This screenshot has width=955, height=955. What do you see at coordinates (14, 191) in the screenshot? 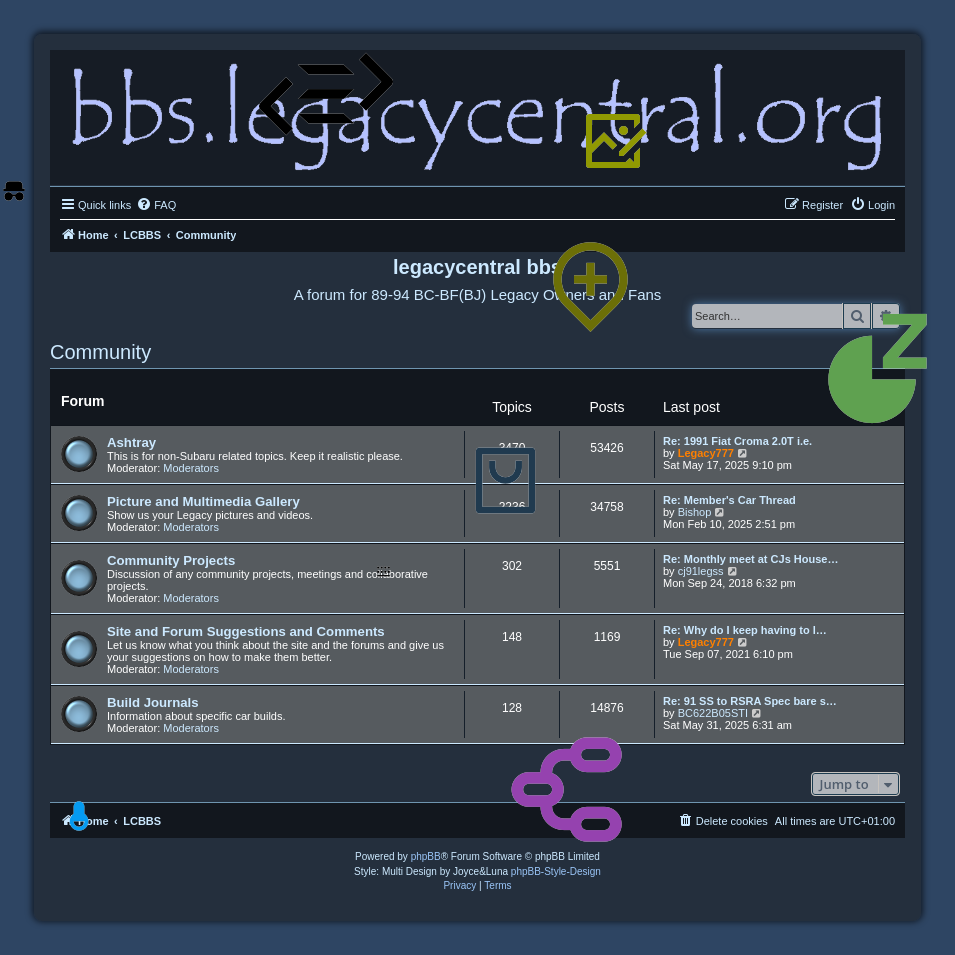
I see `enable incognito or private browsing mode` at bounding box center [14, 191].